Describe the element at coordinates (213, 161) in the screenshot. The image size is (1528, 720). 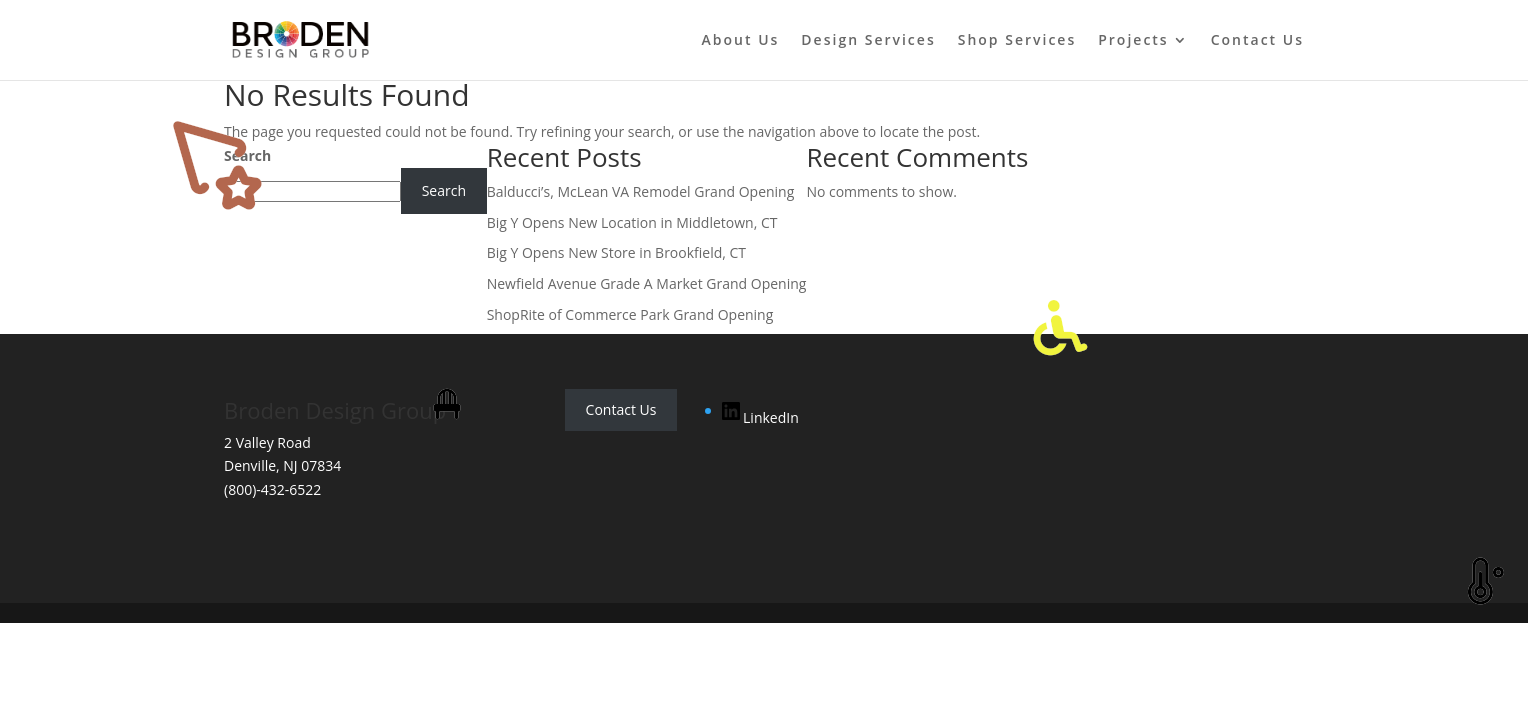
I see `add cursor action to favorites` at that location.